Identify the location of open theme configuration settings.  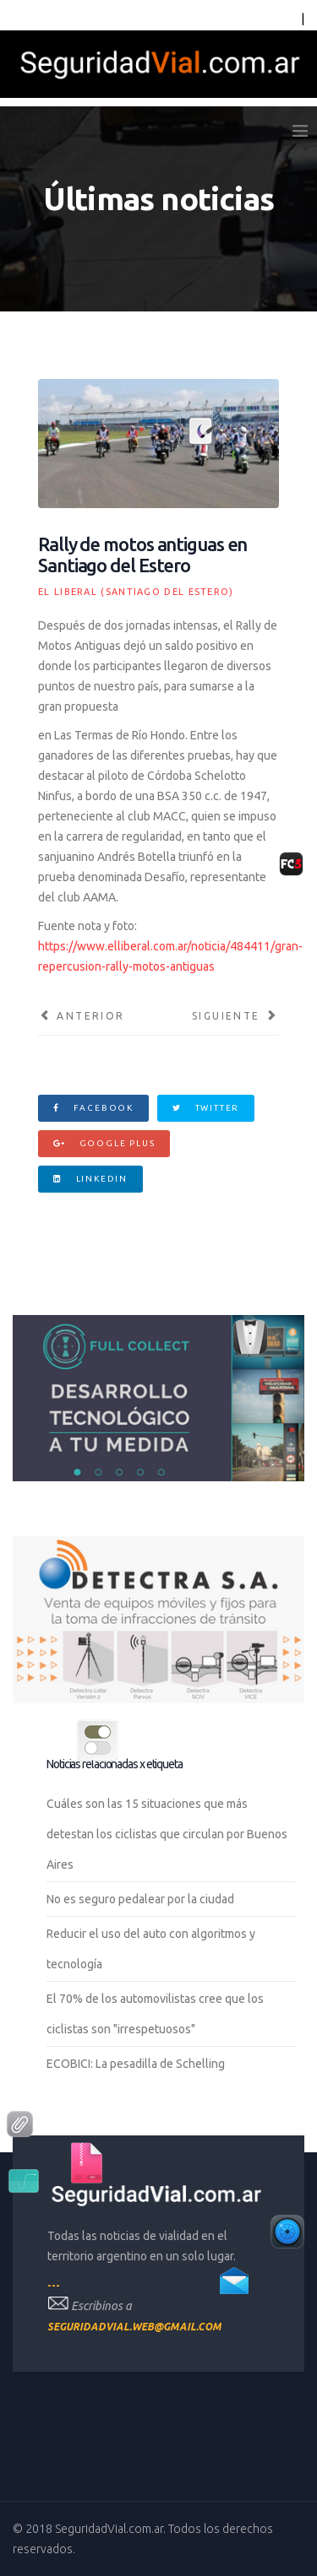
(250, 1337).